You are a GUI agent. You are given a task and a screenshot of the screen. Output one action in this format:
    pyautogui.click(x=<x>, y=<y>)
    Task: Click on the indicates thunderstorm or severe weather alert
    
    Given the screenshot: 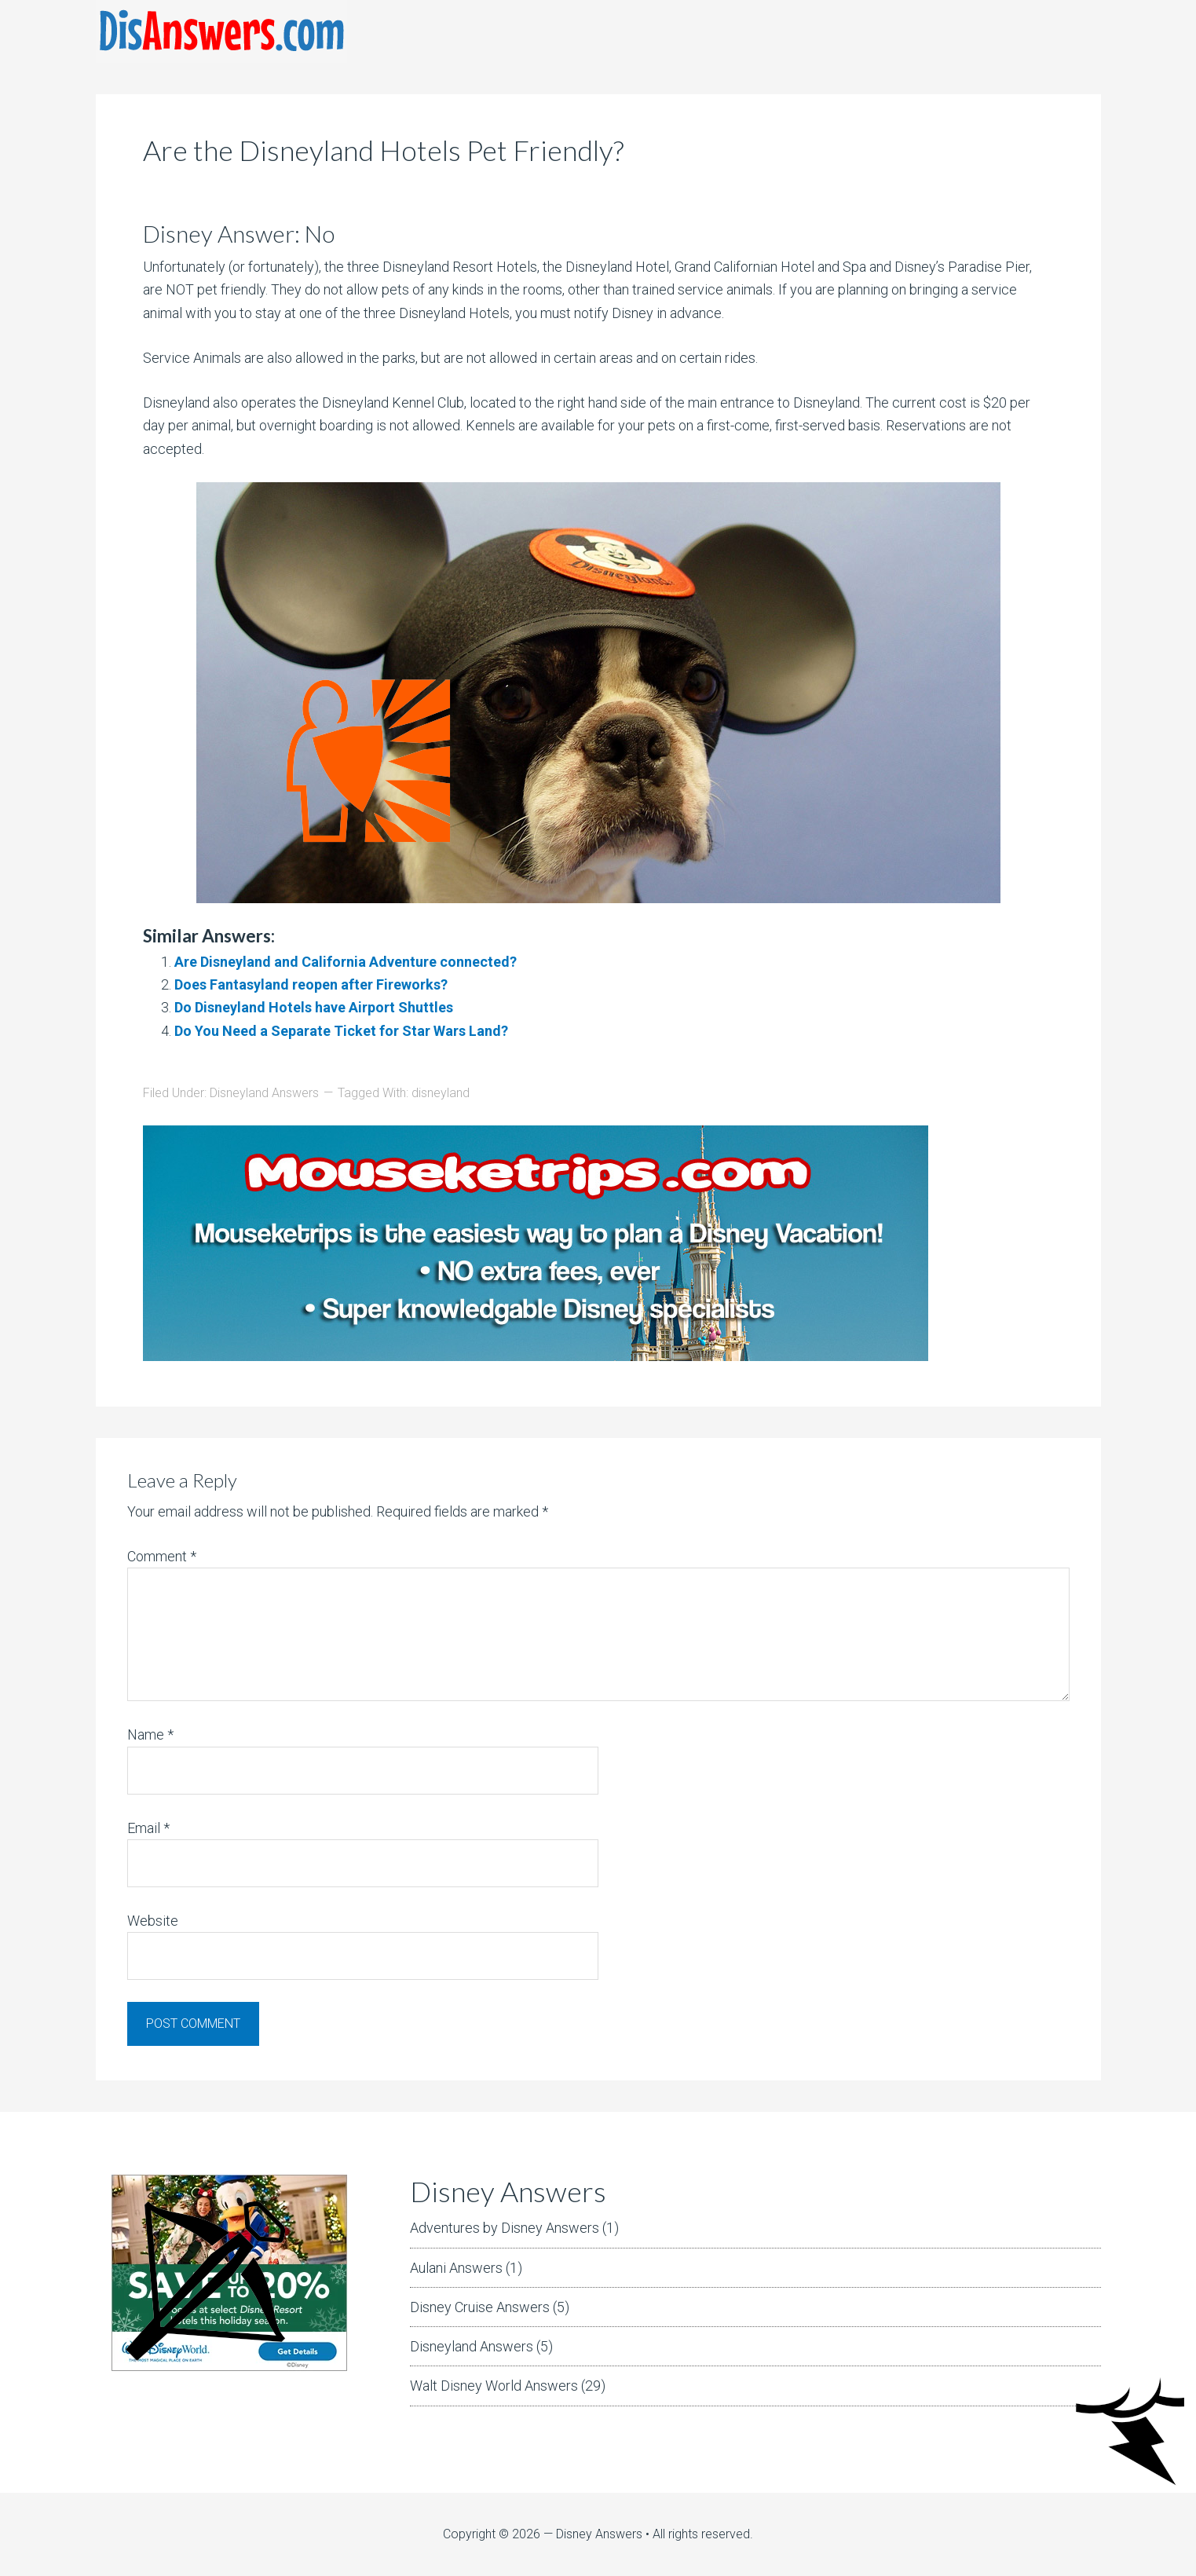 What is the action you would take?
    pyautogui.click(x=1130, y=2431)
    